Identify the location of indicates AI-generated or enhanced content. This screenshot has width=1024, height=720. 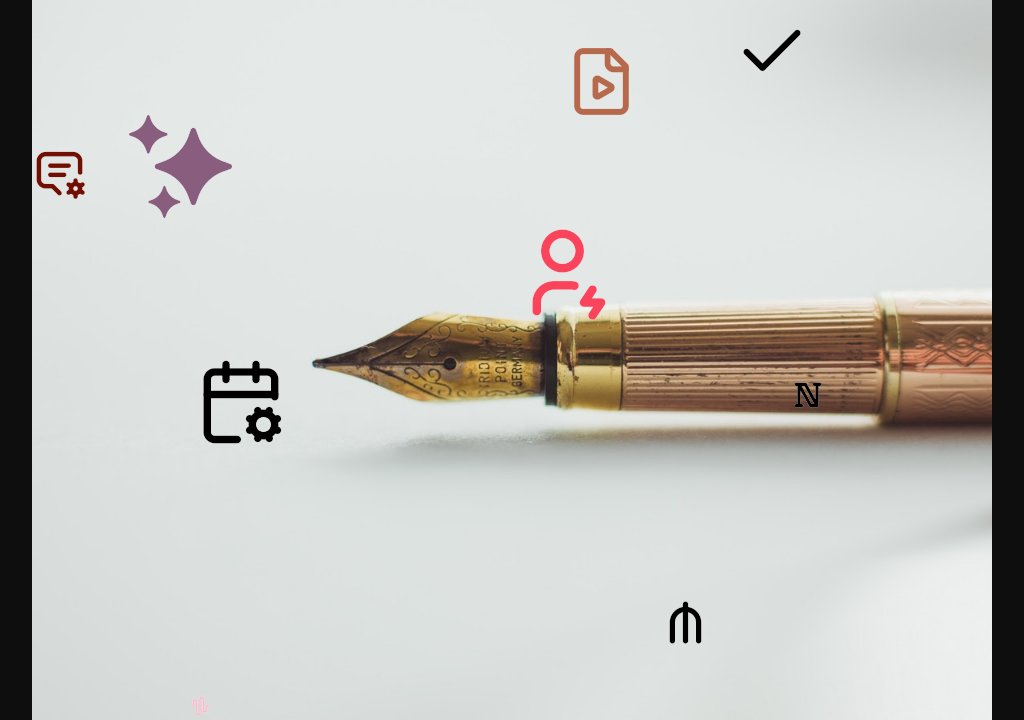
(180, 166).